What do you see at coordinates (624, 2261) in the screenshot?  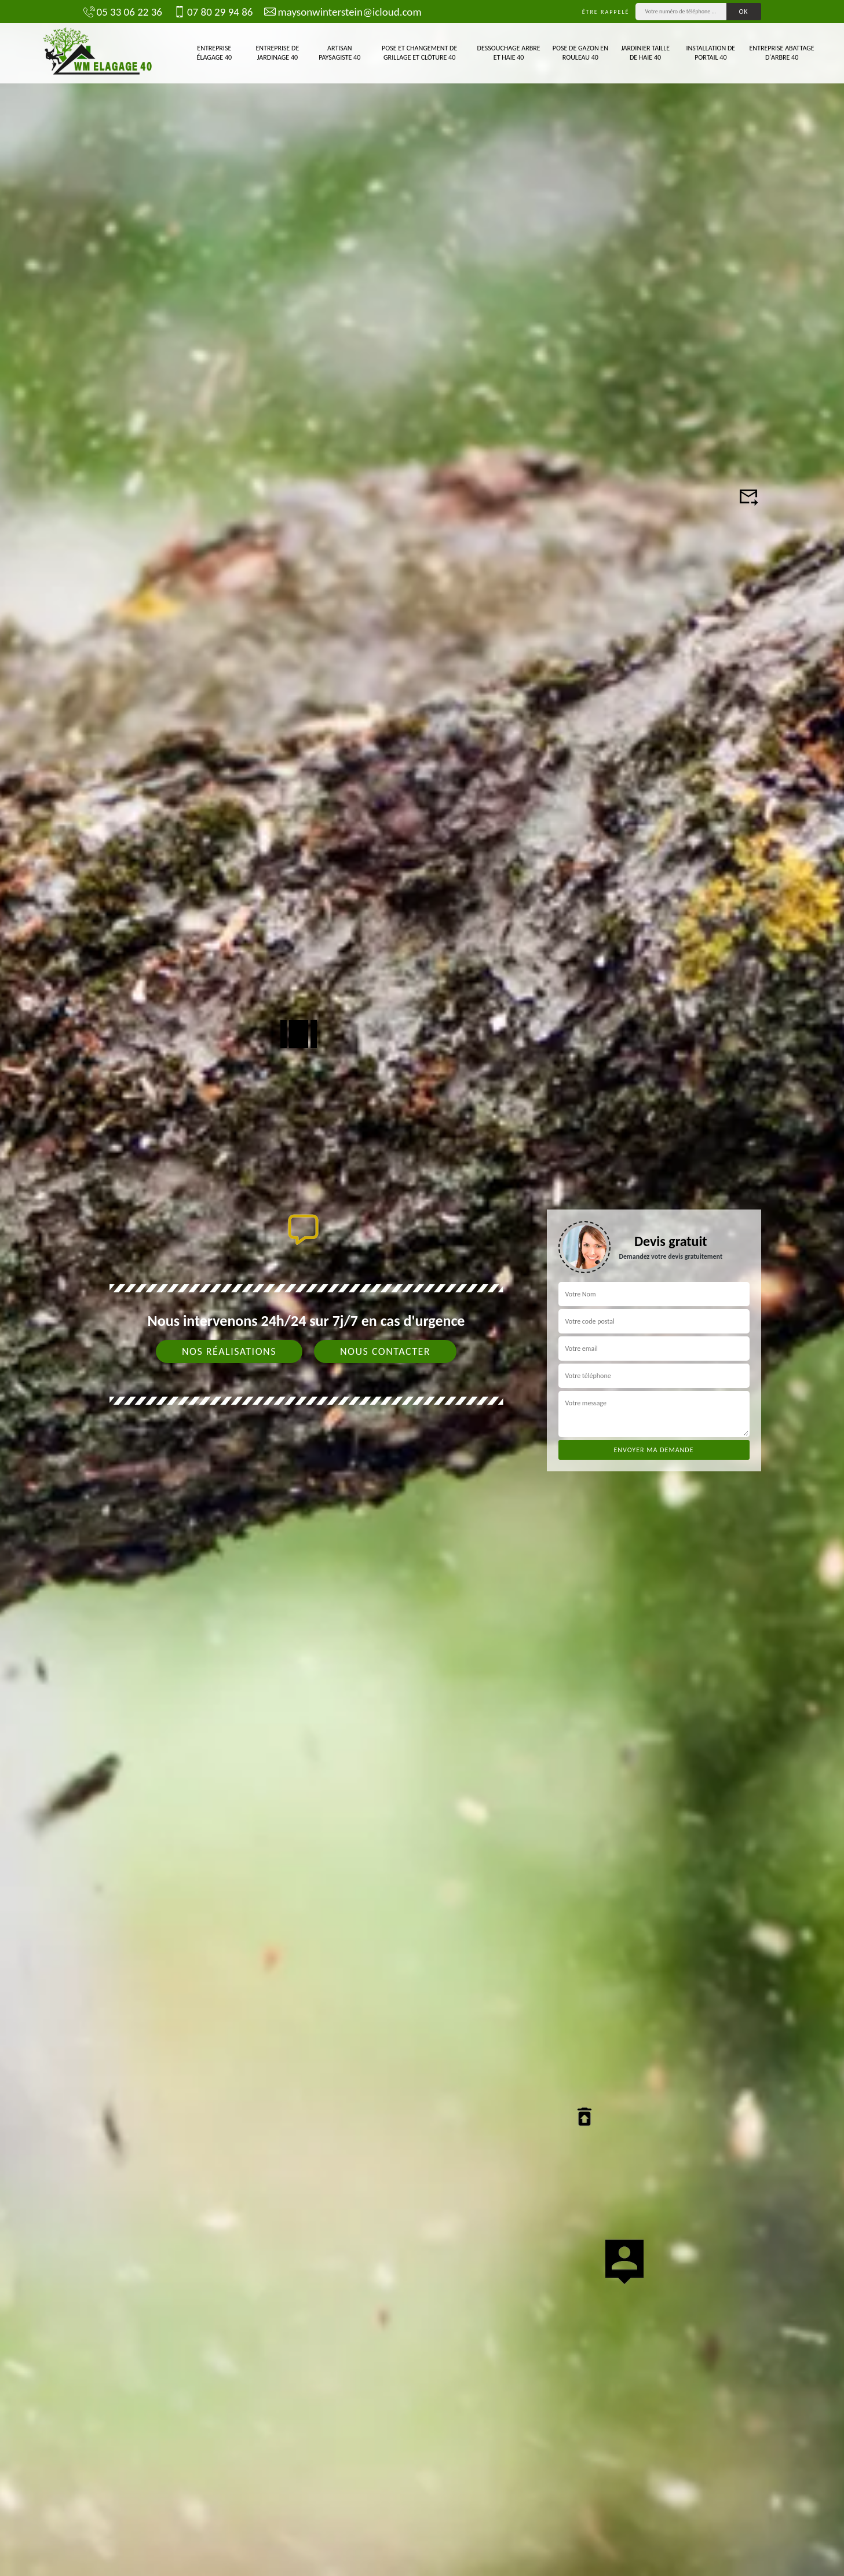 I see `view a person's location on the map` at bounding box center [624, 2261].